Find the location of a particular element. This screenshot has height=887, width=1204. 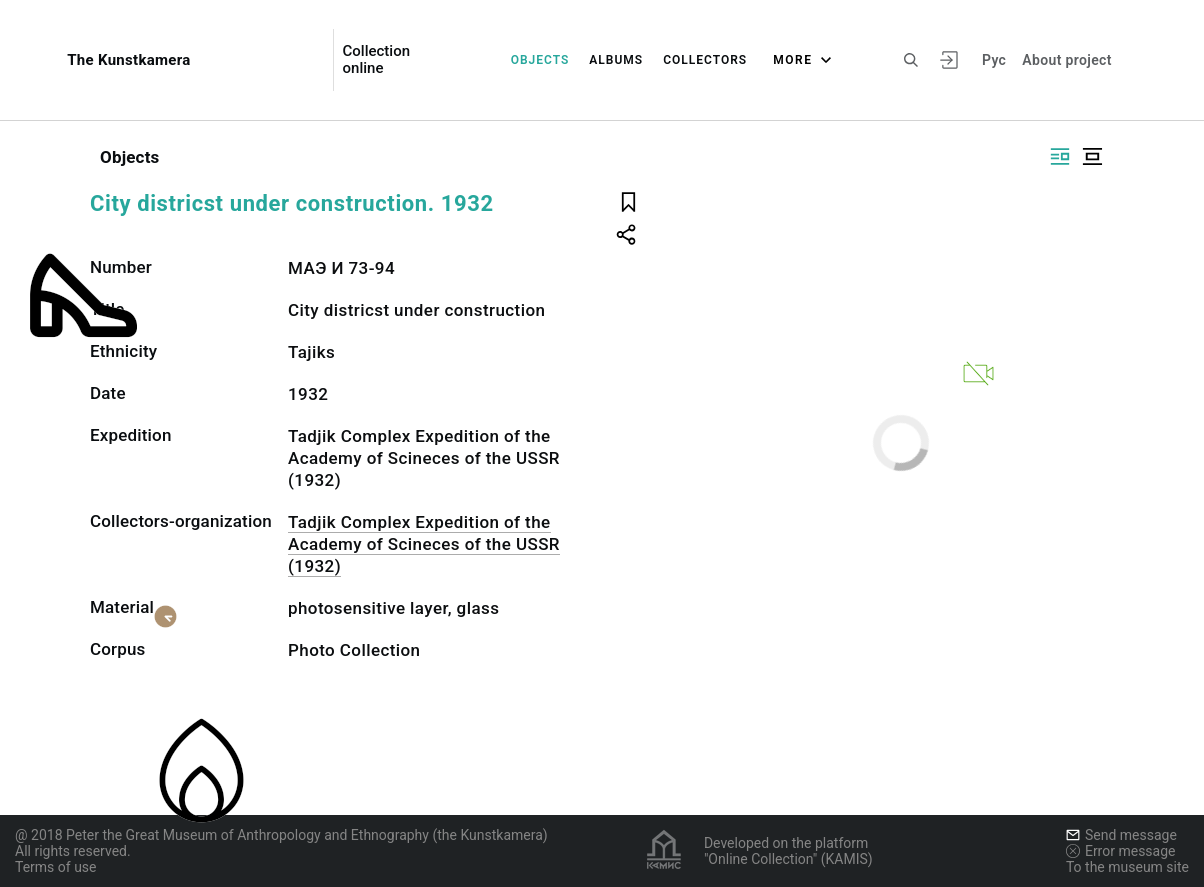

indicates trending or popular content is located at coordinates (201, 772).